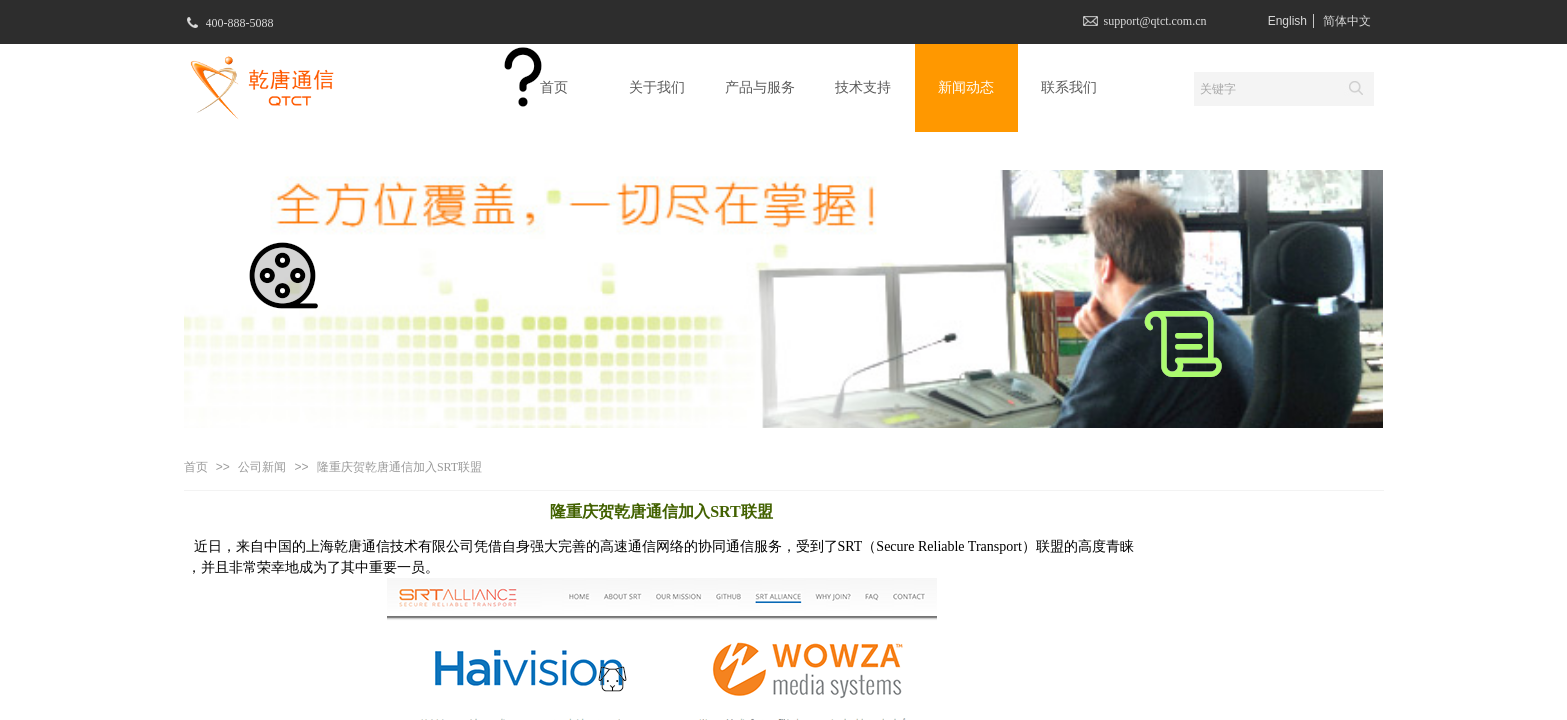 The image size is (1567, 720). Describe the element at coordinates (523, 77) in the screenshot. I see `access help or support` at that location.